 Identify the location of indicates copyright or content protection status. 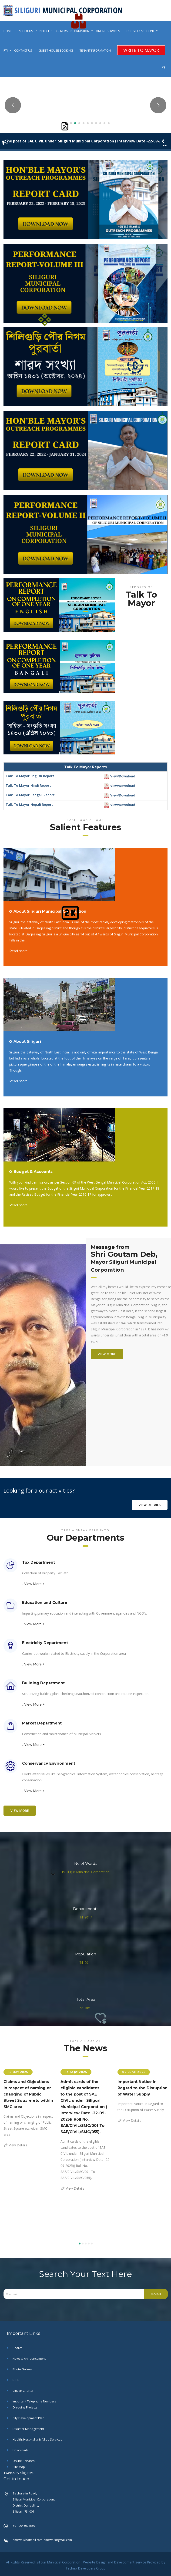
(135, 365).